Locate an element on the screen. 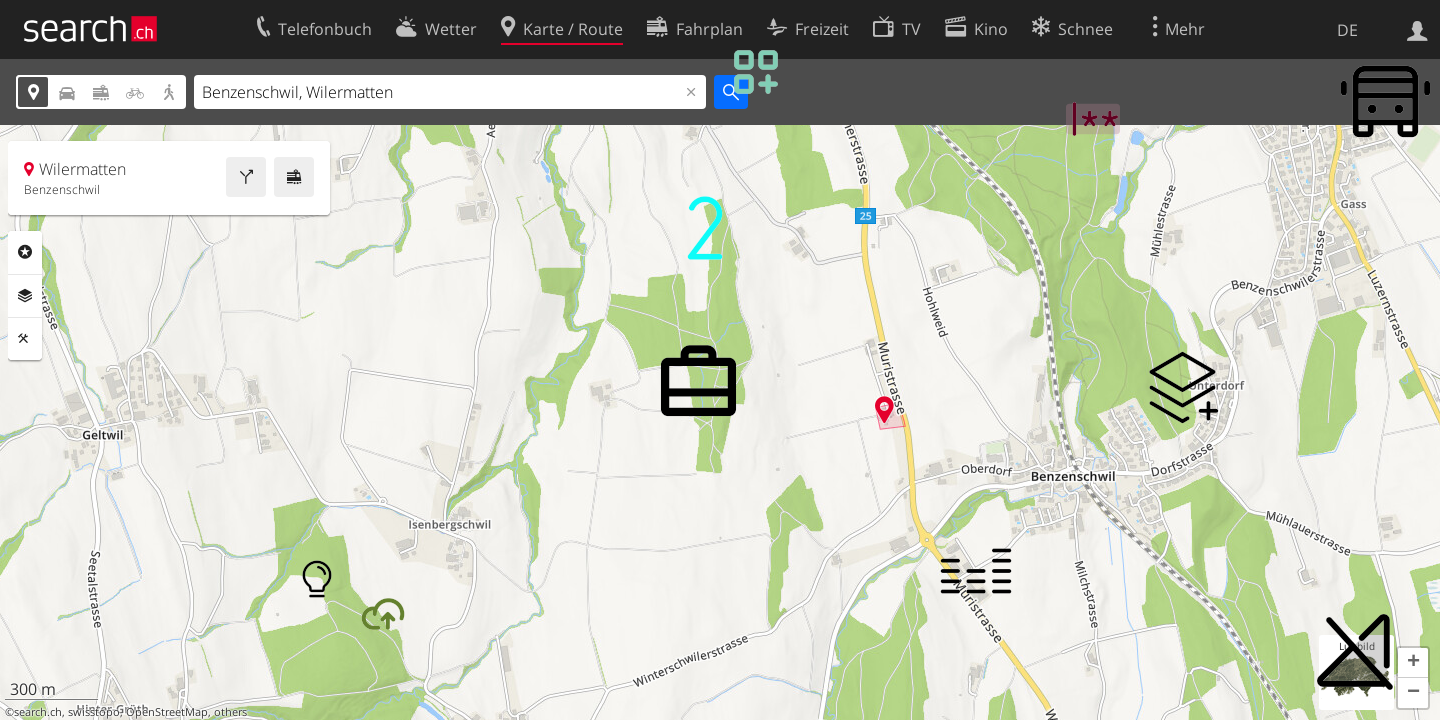 This screenshot has height=720, width=1440. add a new layer to the stack is located at coordinates (1182, 387).